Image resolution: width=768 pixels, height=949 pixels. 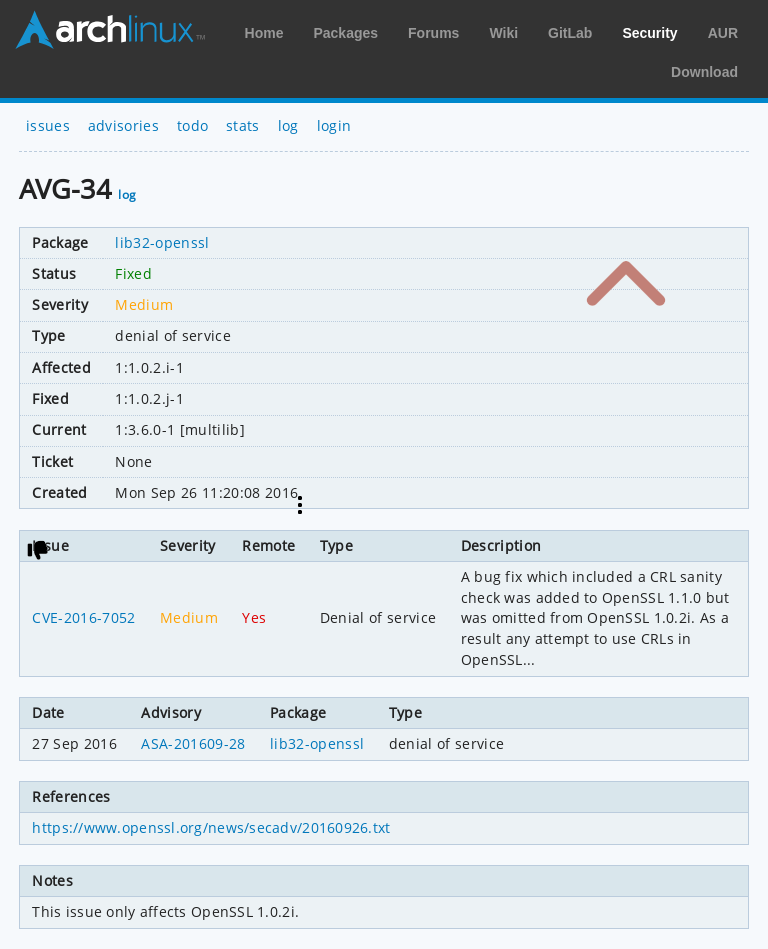 What do you see at coordinates (300, 505) in the screenshot?
I see `open additional options menu` at bounding box center [300, 505].